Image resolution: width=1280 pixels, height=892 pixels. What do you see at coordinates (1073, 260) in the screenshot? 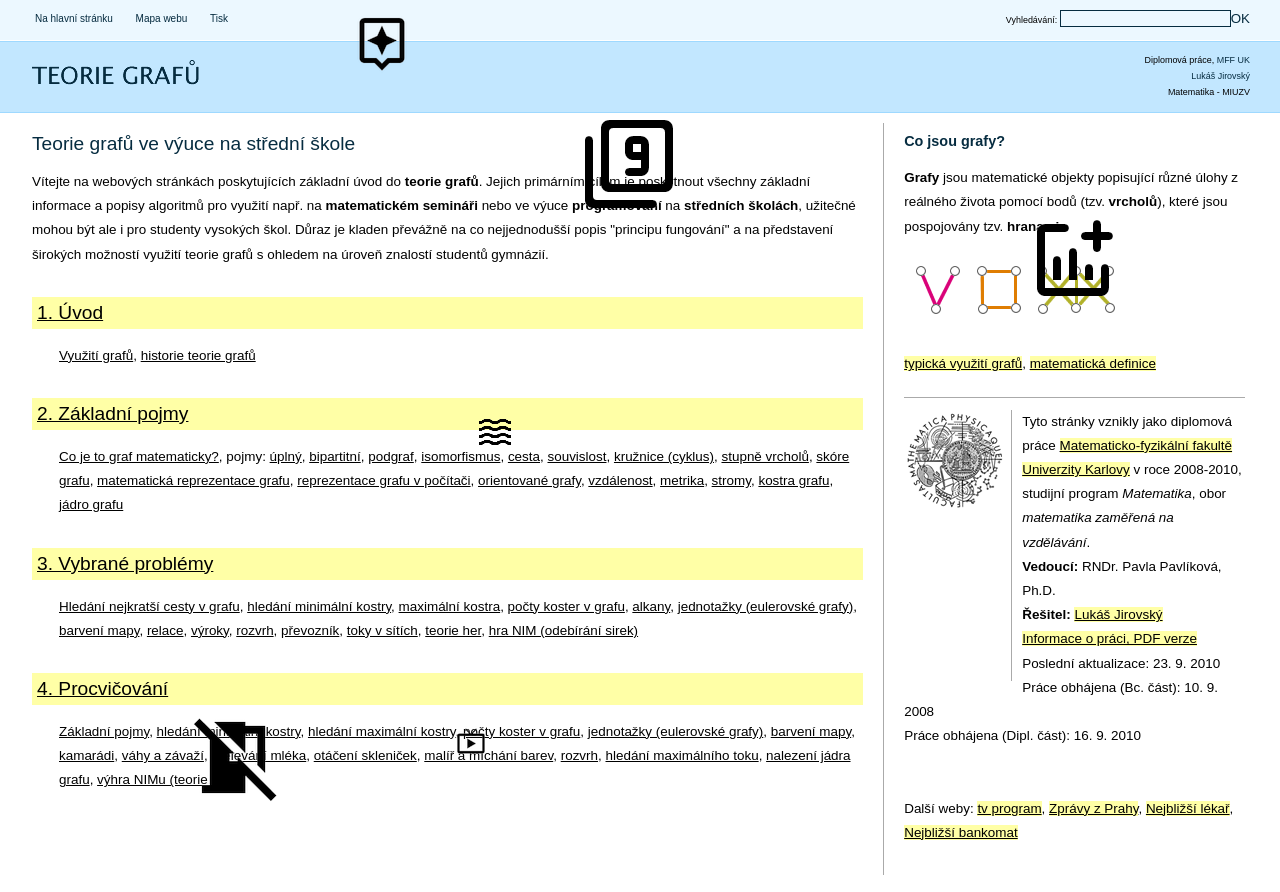
I see `add a new chart or graph` at bounding box center [1073, 260].